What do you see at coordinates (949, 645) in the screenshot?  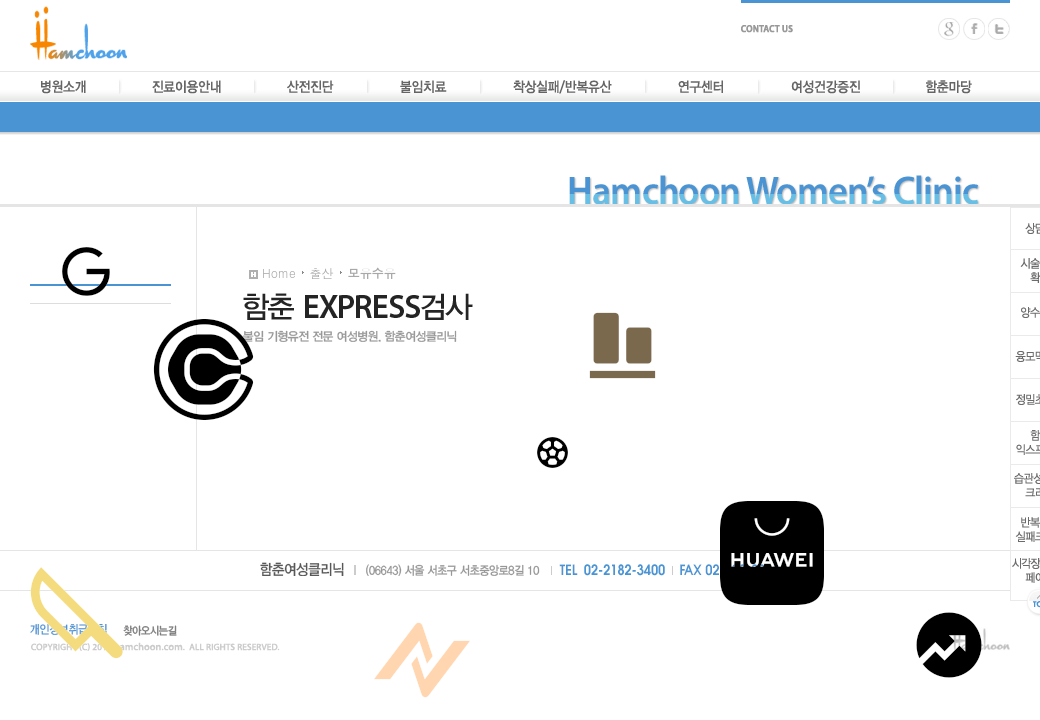 I see `view fund performance or investment growth` at bounding box center [949, 645].